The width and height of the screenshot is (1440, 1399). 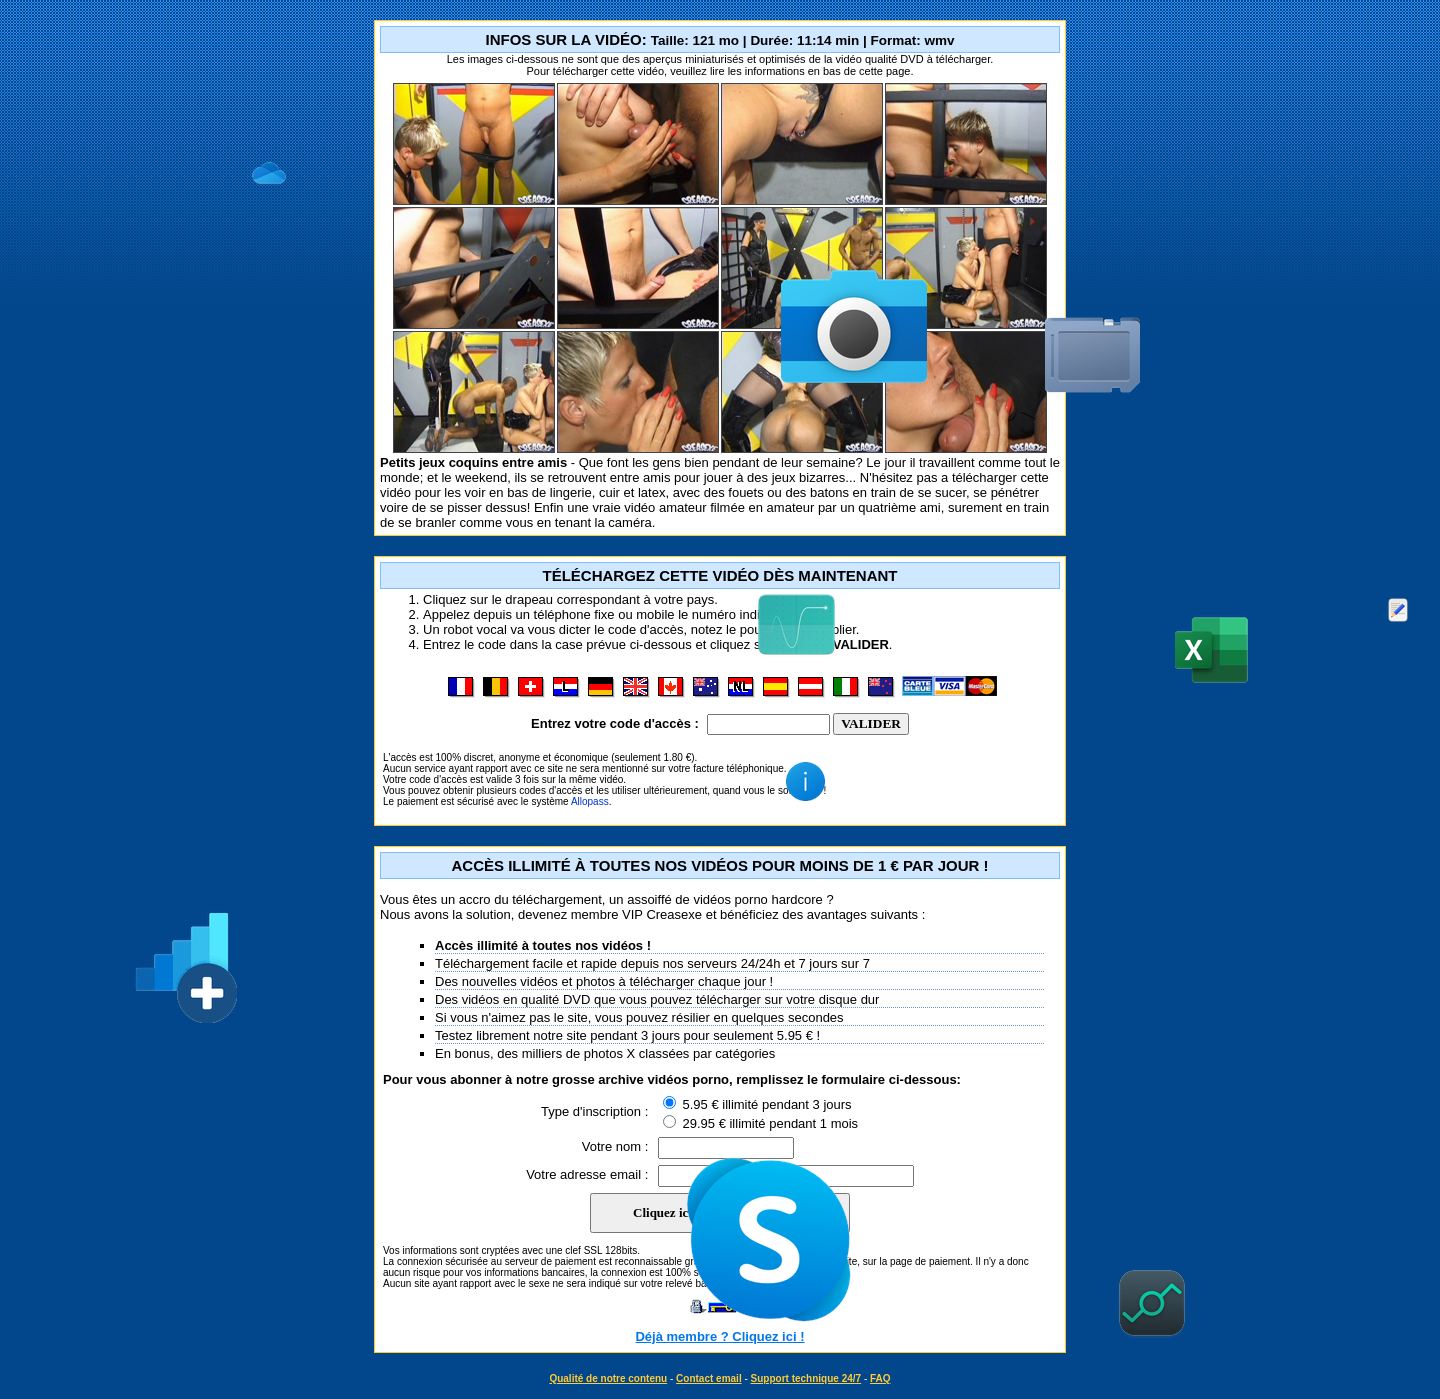 I want to click on save the current file or document, so click(x=1092, y=356).